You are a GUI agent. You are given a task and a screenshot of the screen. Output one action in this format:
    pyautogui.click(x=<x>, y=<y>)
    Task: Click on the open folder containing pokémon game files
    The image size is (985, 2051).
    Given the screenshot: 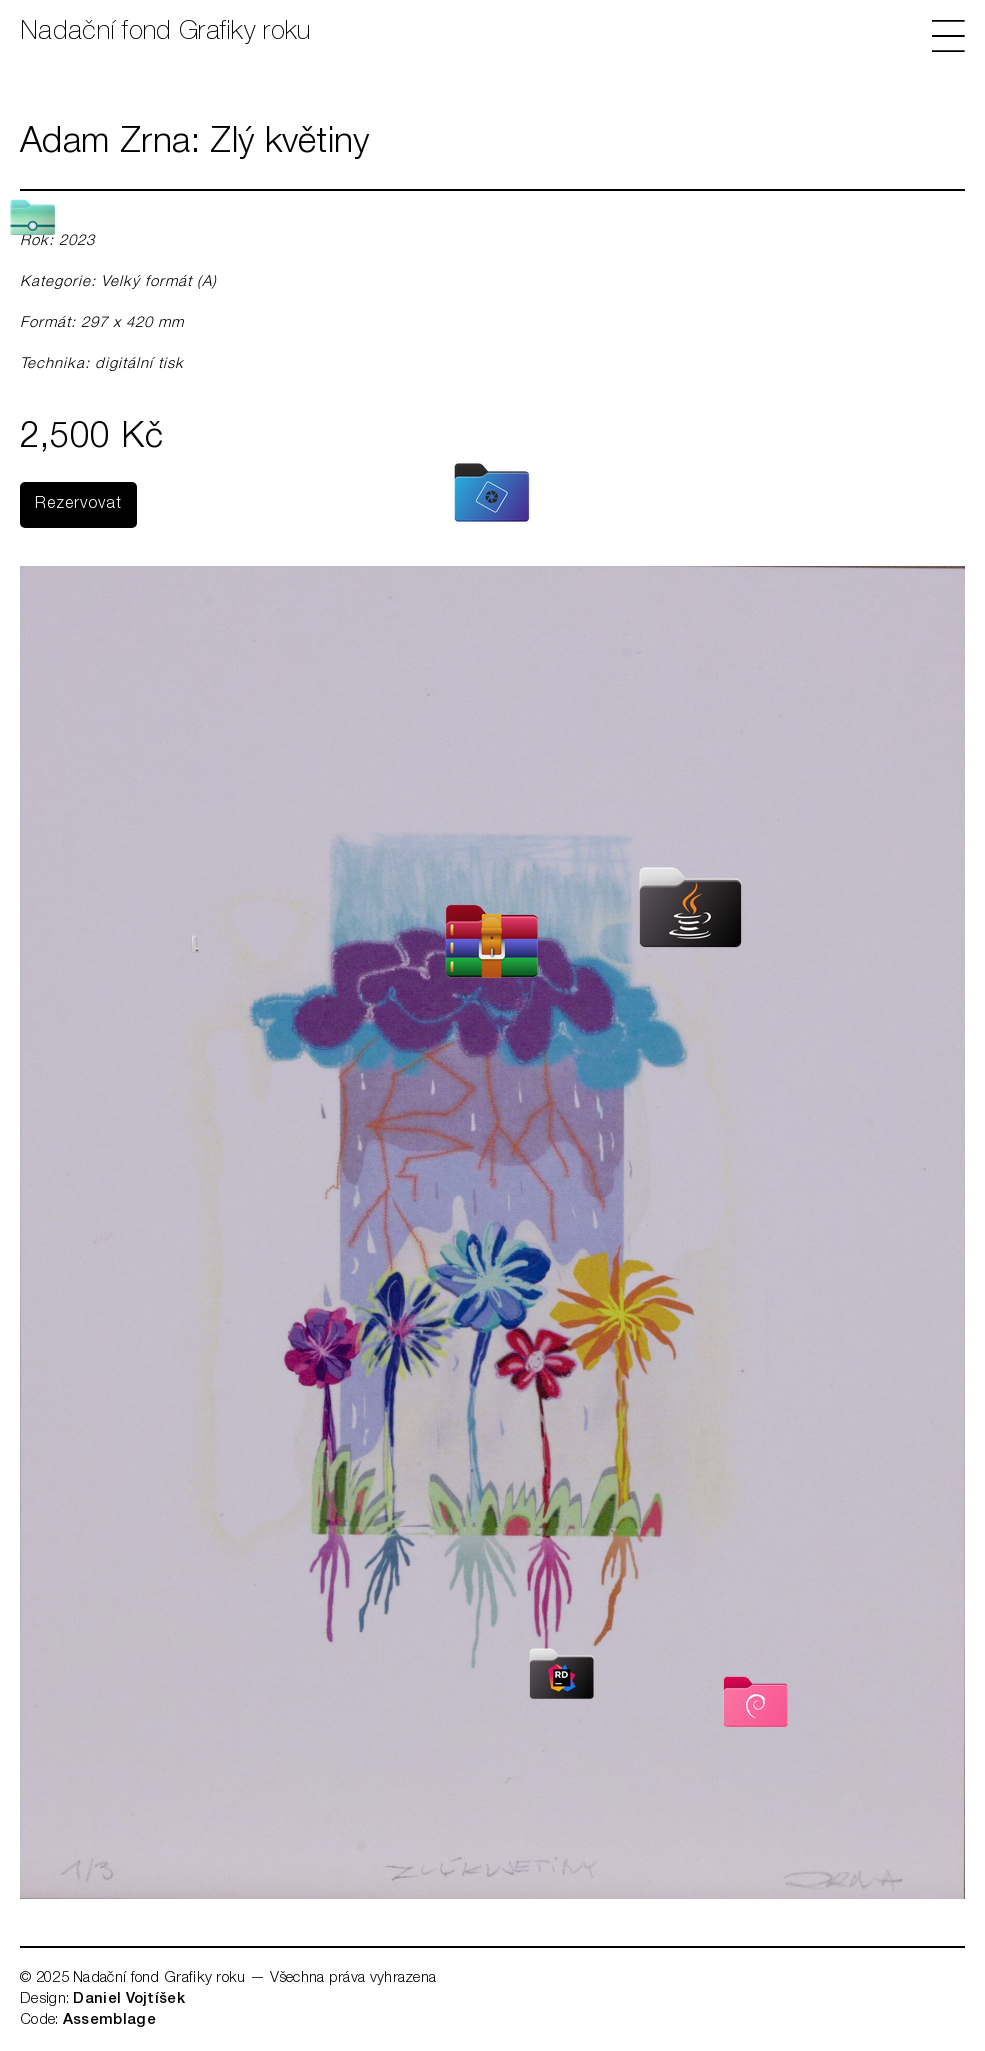 What is the action you would take?
    pyautogui.click(x=32, y=218)
    